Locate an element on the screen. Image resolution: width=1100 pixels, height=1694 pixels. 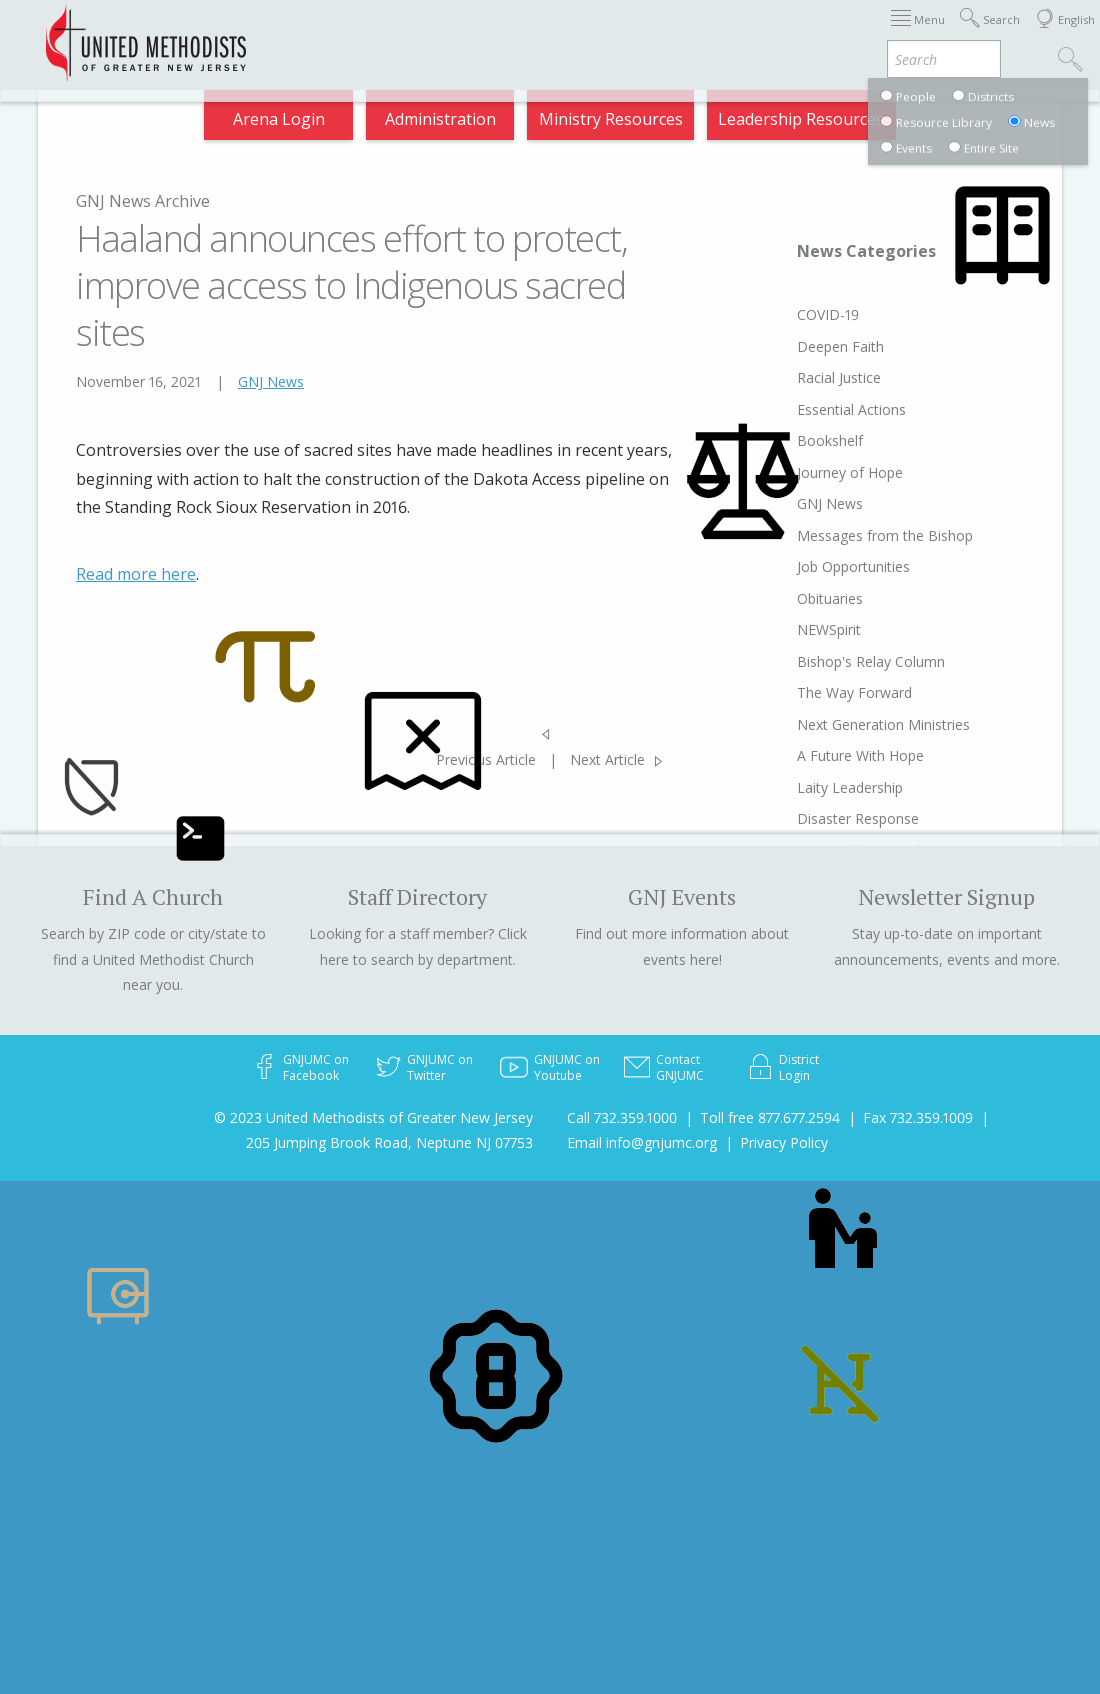
access secure storage or vault is located at coordinates (118, 1294).